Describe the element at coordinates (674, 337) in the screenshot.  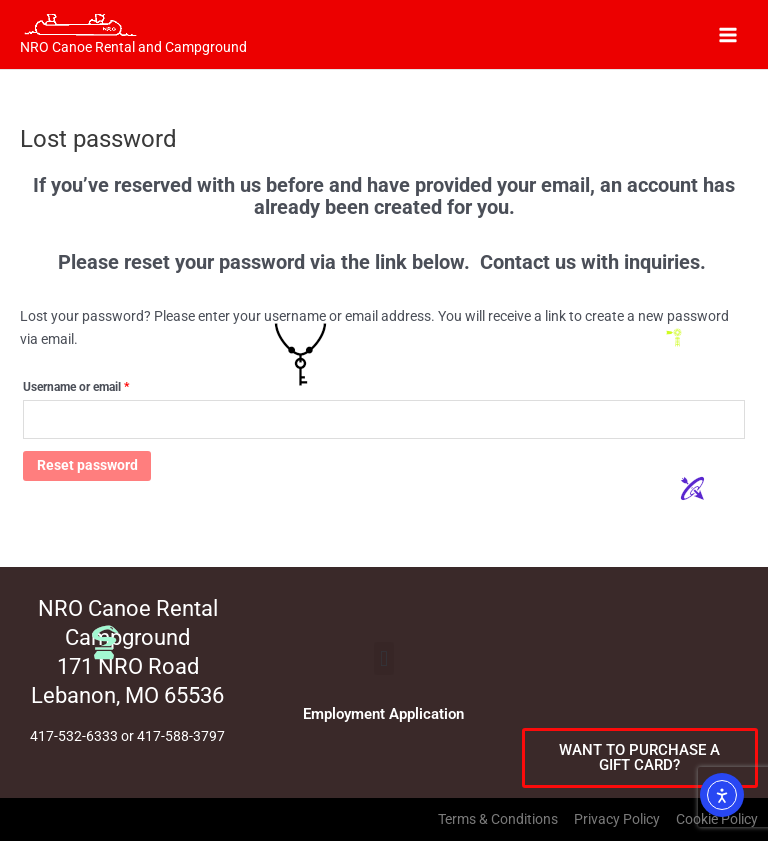
I see `windmill or wind pump structure icon` at that location.